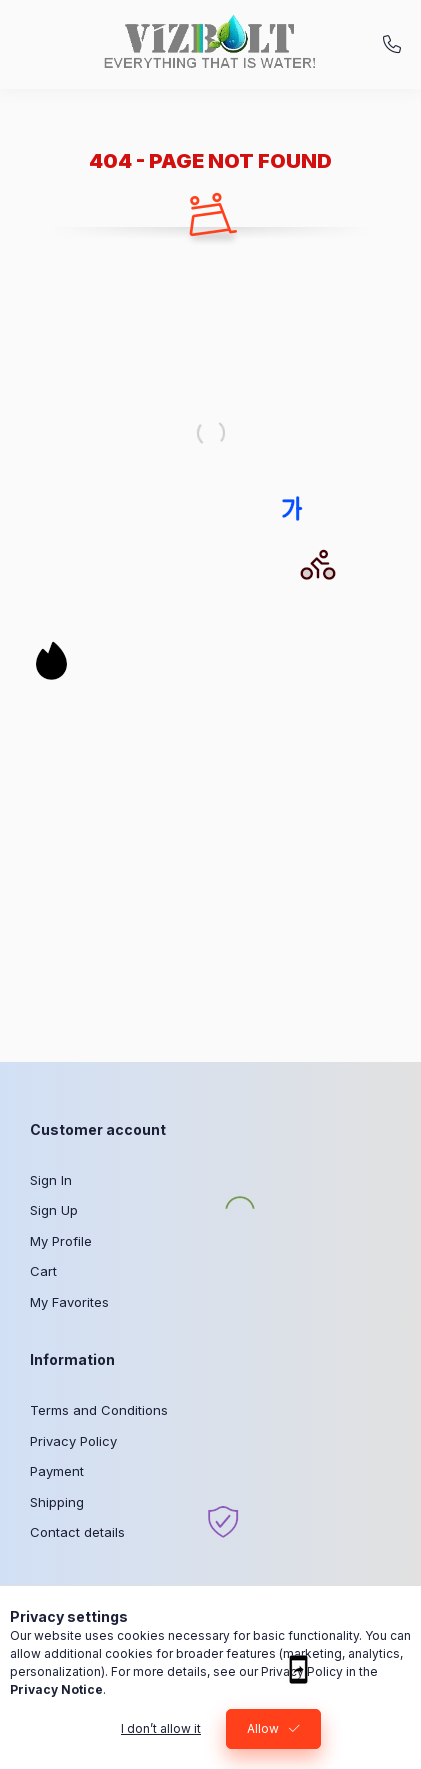 The height and width of the screenshot is (1769, 421). What do you see at coordinates (318, 566) in the screenshot?
I see `access bike rental or cycling options` at bounding box center [318, 566].